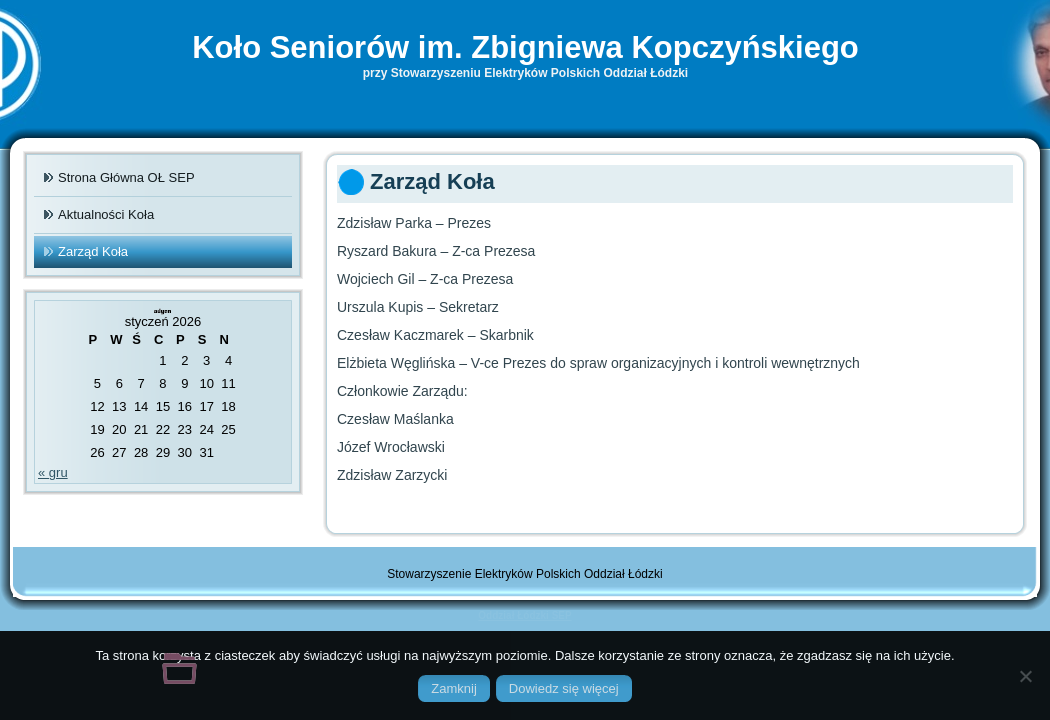  Describe the element at coordinates (162, 311) in the screenshot. I see `adyen payment platform logo` at that location.